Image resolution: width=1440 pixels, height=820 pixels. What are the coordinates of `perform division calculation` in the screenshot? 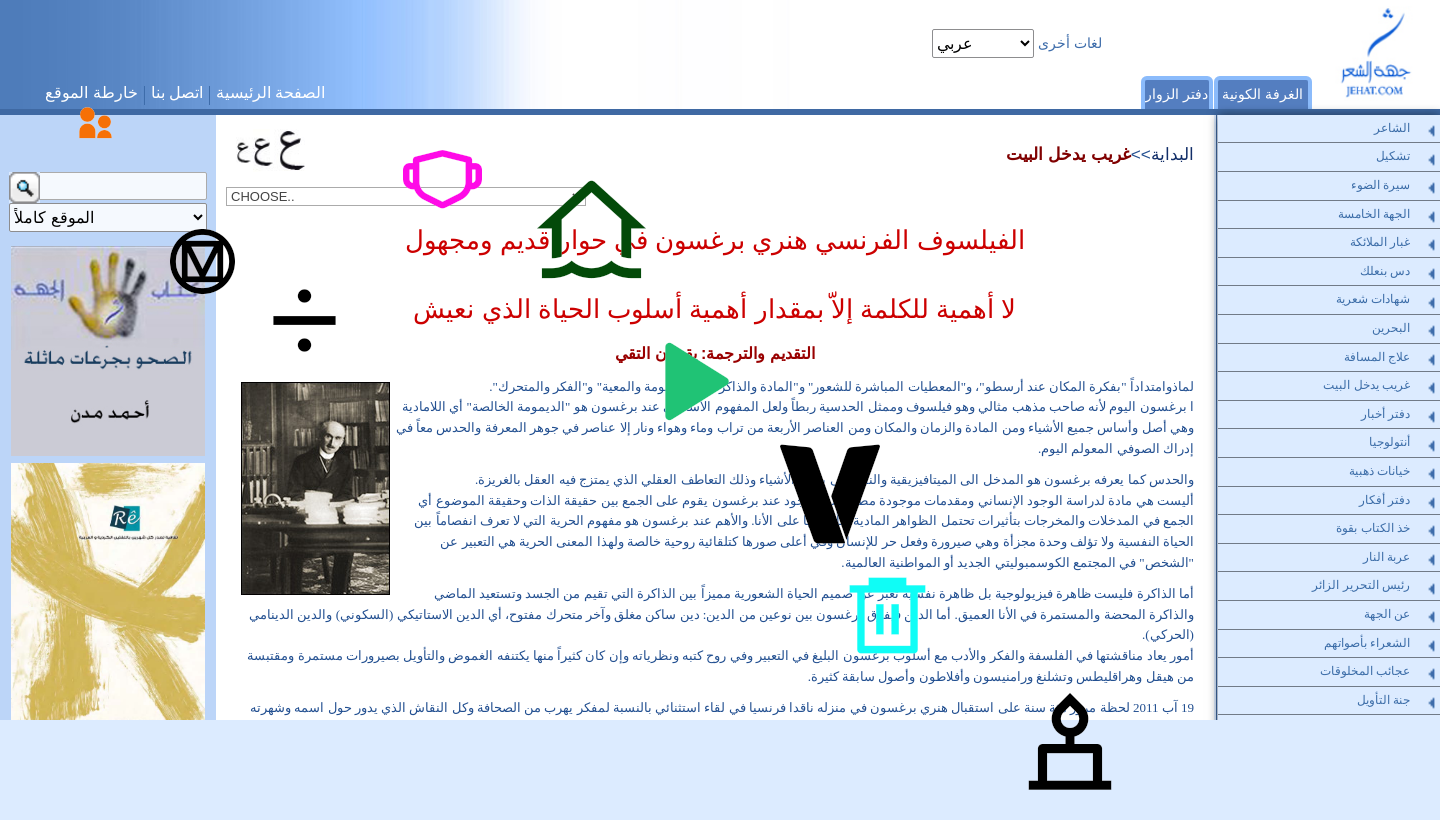 It's located at (304, 320).